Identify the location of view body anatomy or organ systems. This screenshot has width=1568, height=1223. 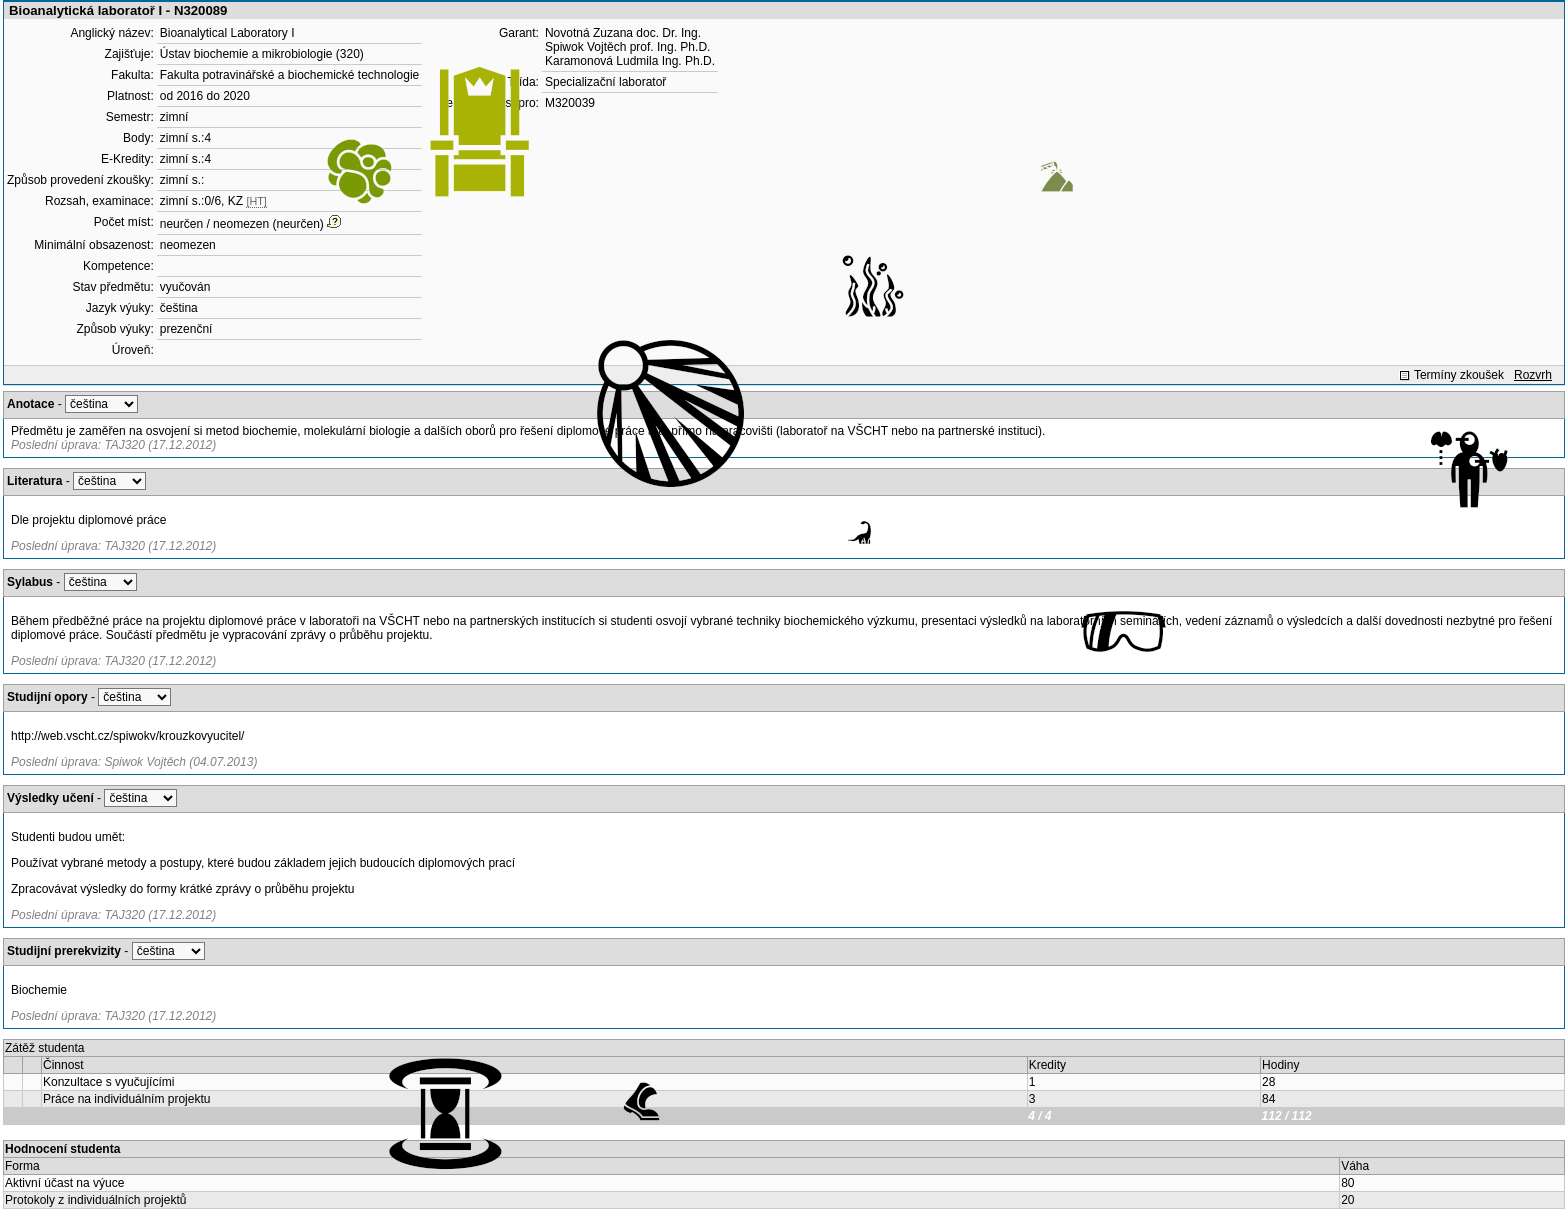
(1468, 469).